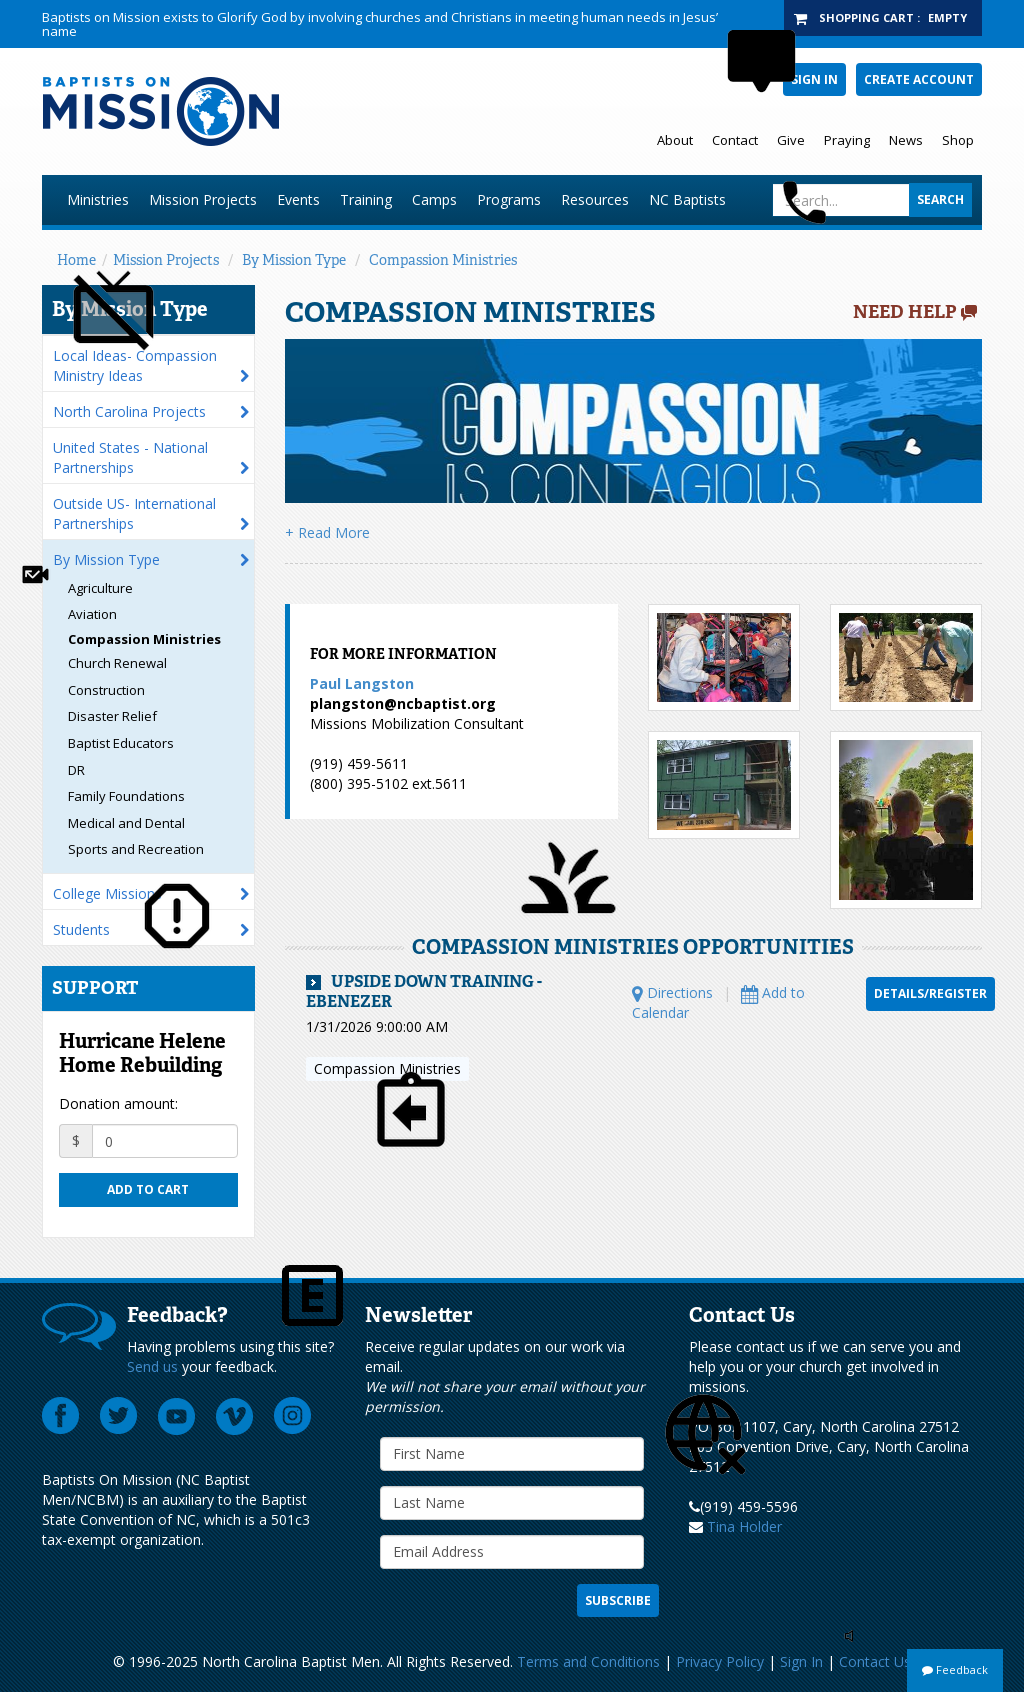  What do you see at coordinates (568, 875) in the screenshot?
I see `view outdoor or nature-related content` at bounding box center [568, 875].